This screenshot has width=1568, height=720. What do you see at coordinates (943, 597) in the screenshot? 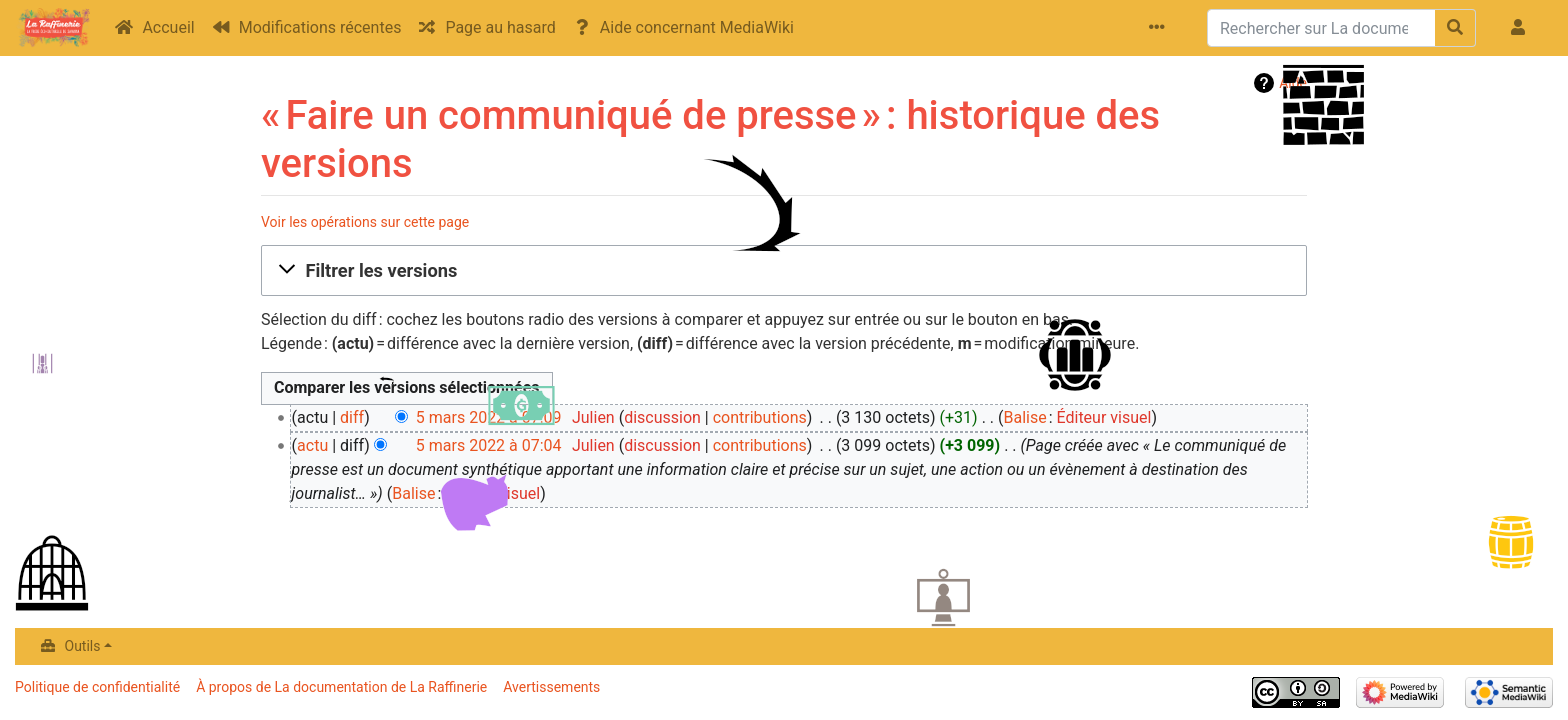
I see `start or join a video conference call` at bounding box center [943, 597].